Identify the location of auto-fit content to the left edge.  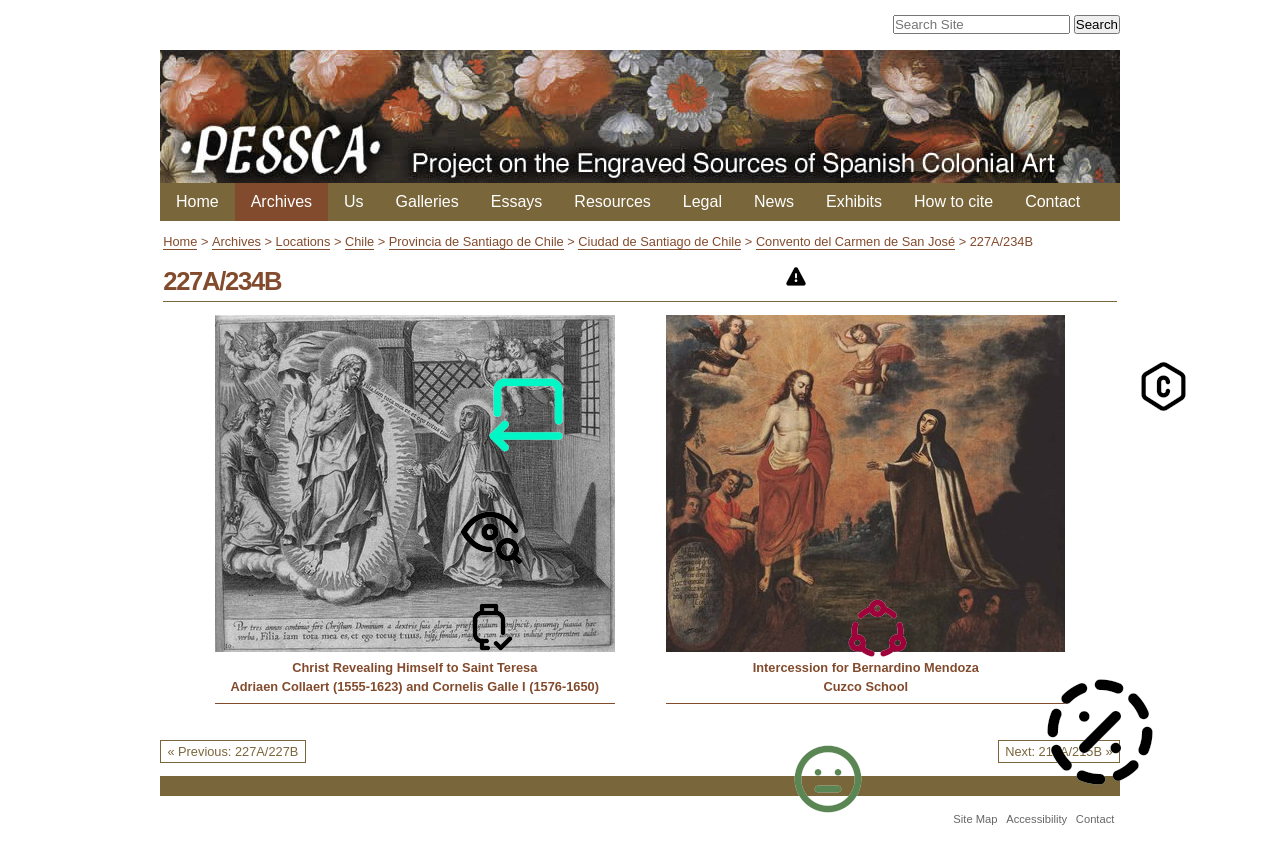
(528, 413).